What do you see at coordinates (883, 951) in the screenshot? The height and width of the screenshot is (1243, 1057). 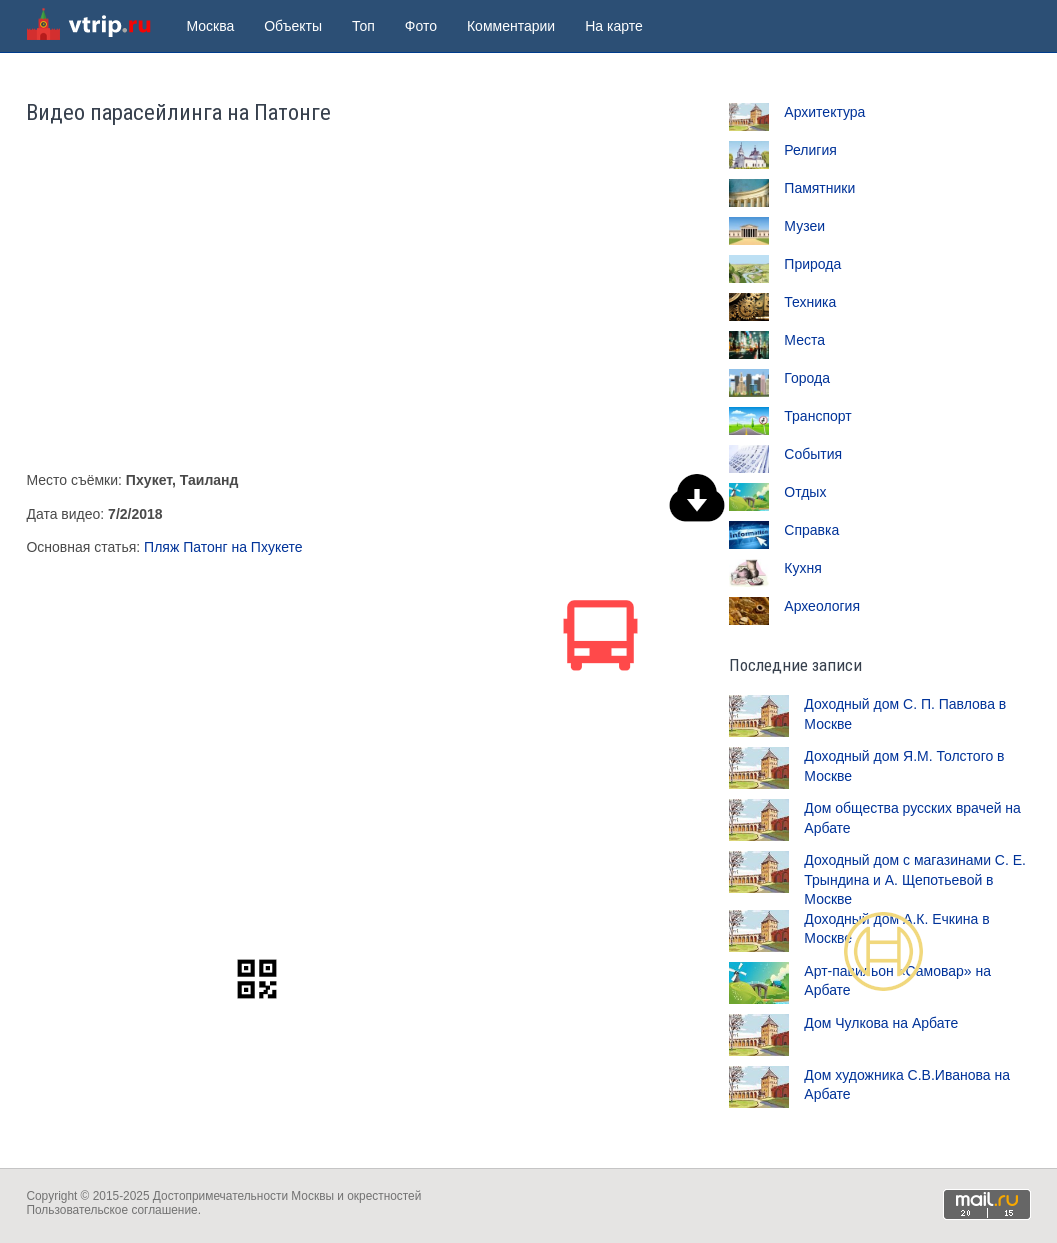 I see `bosch brand or product identifier` at bounding box center [883, 951].